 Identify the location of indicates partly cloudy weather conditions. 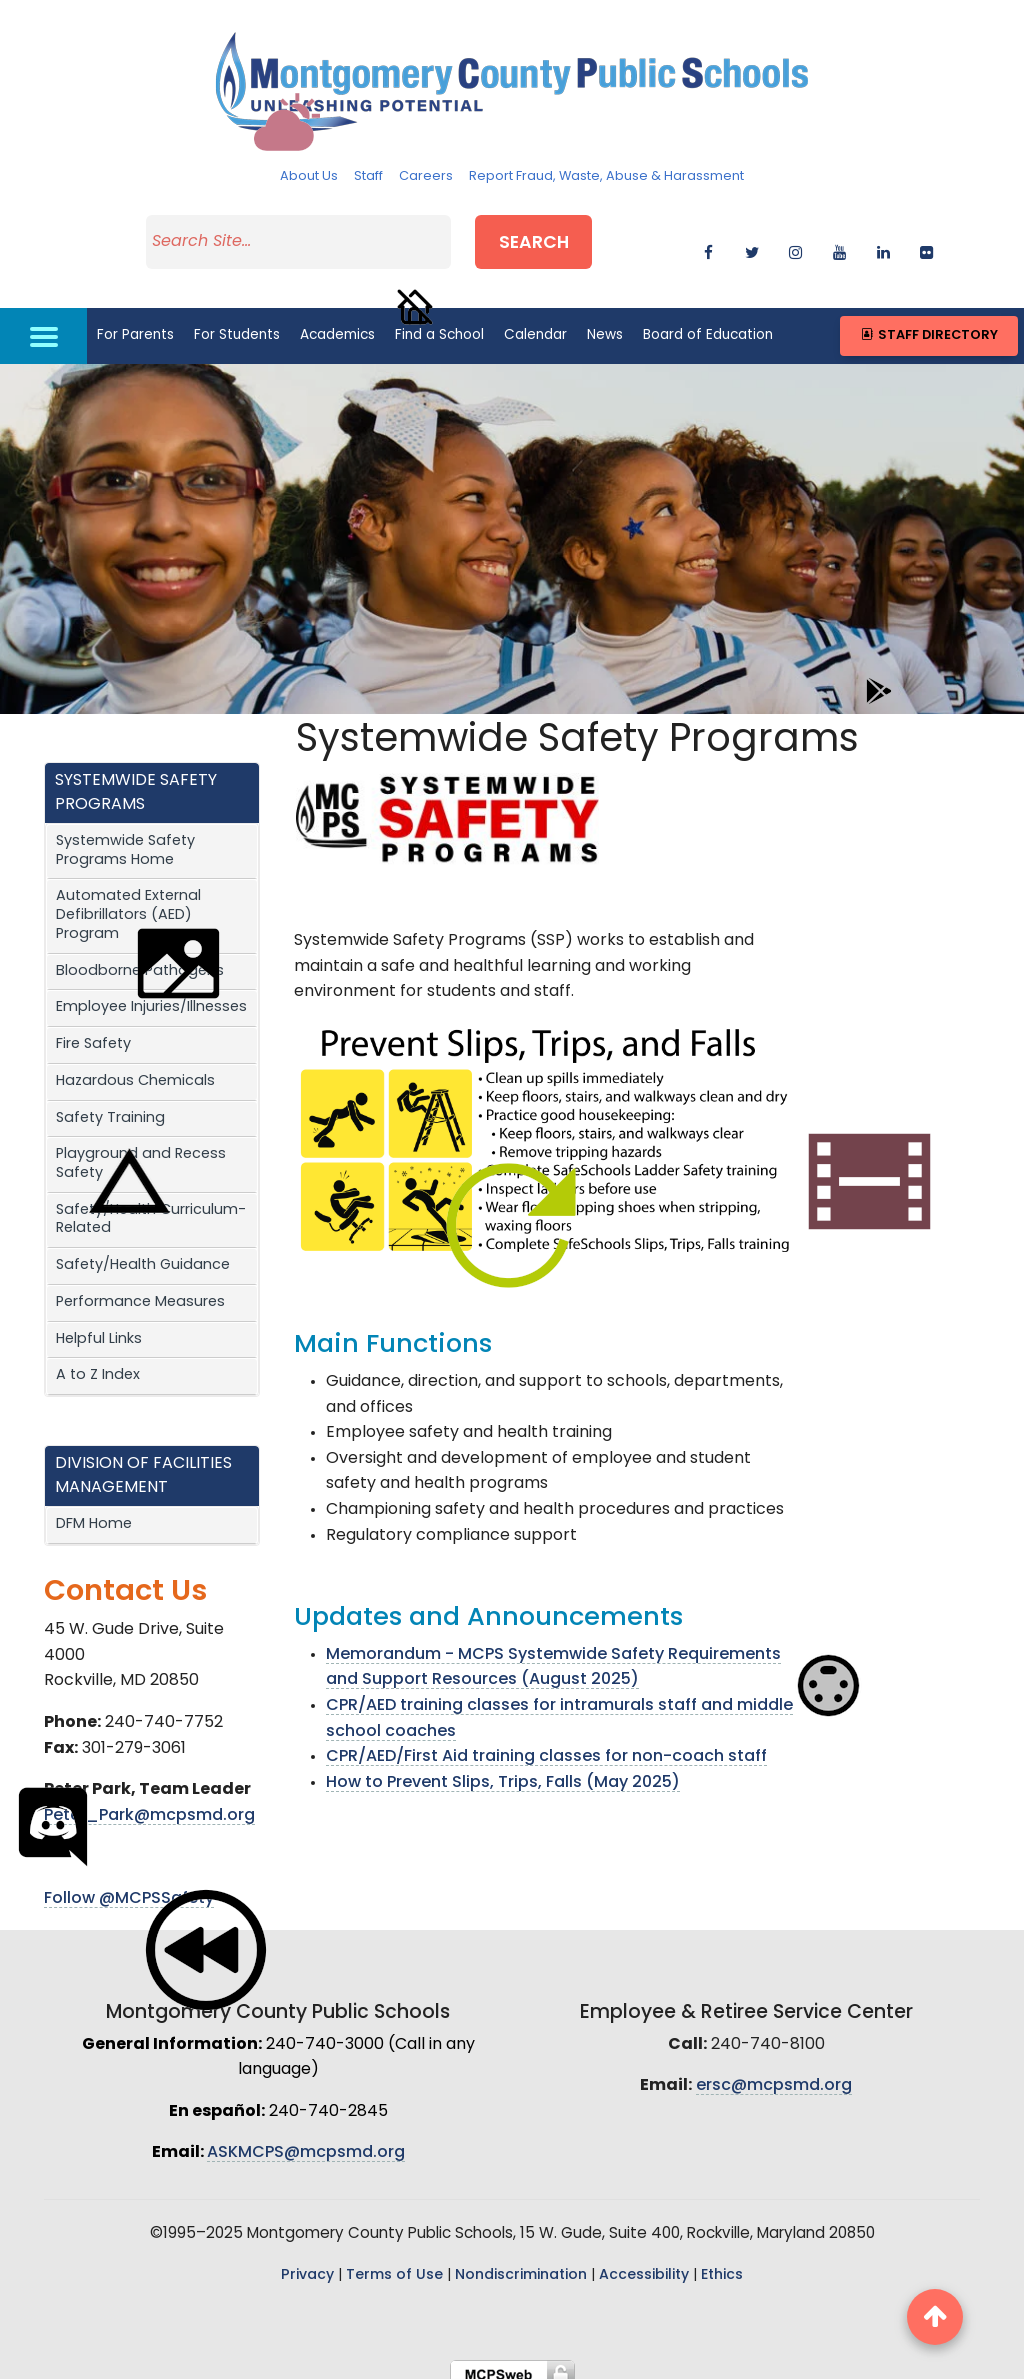
(287, 122).